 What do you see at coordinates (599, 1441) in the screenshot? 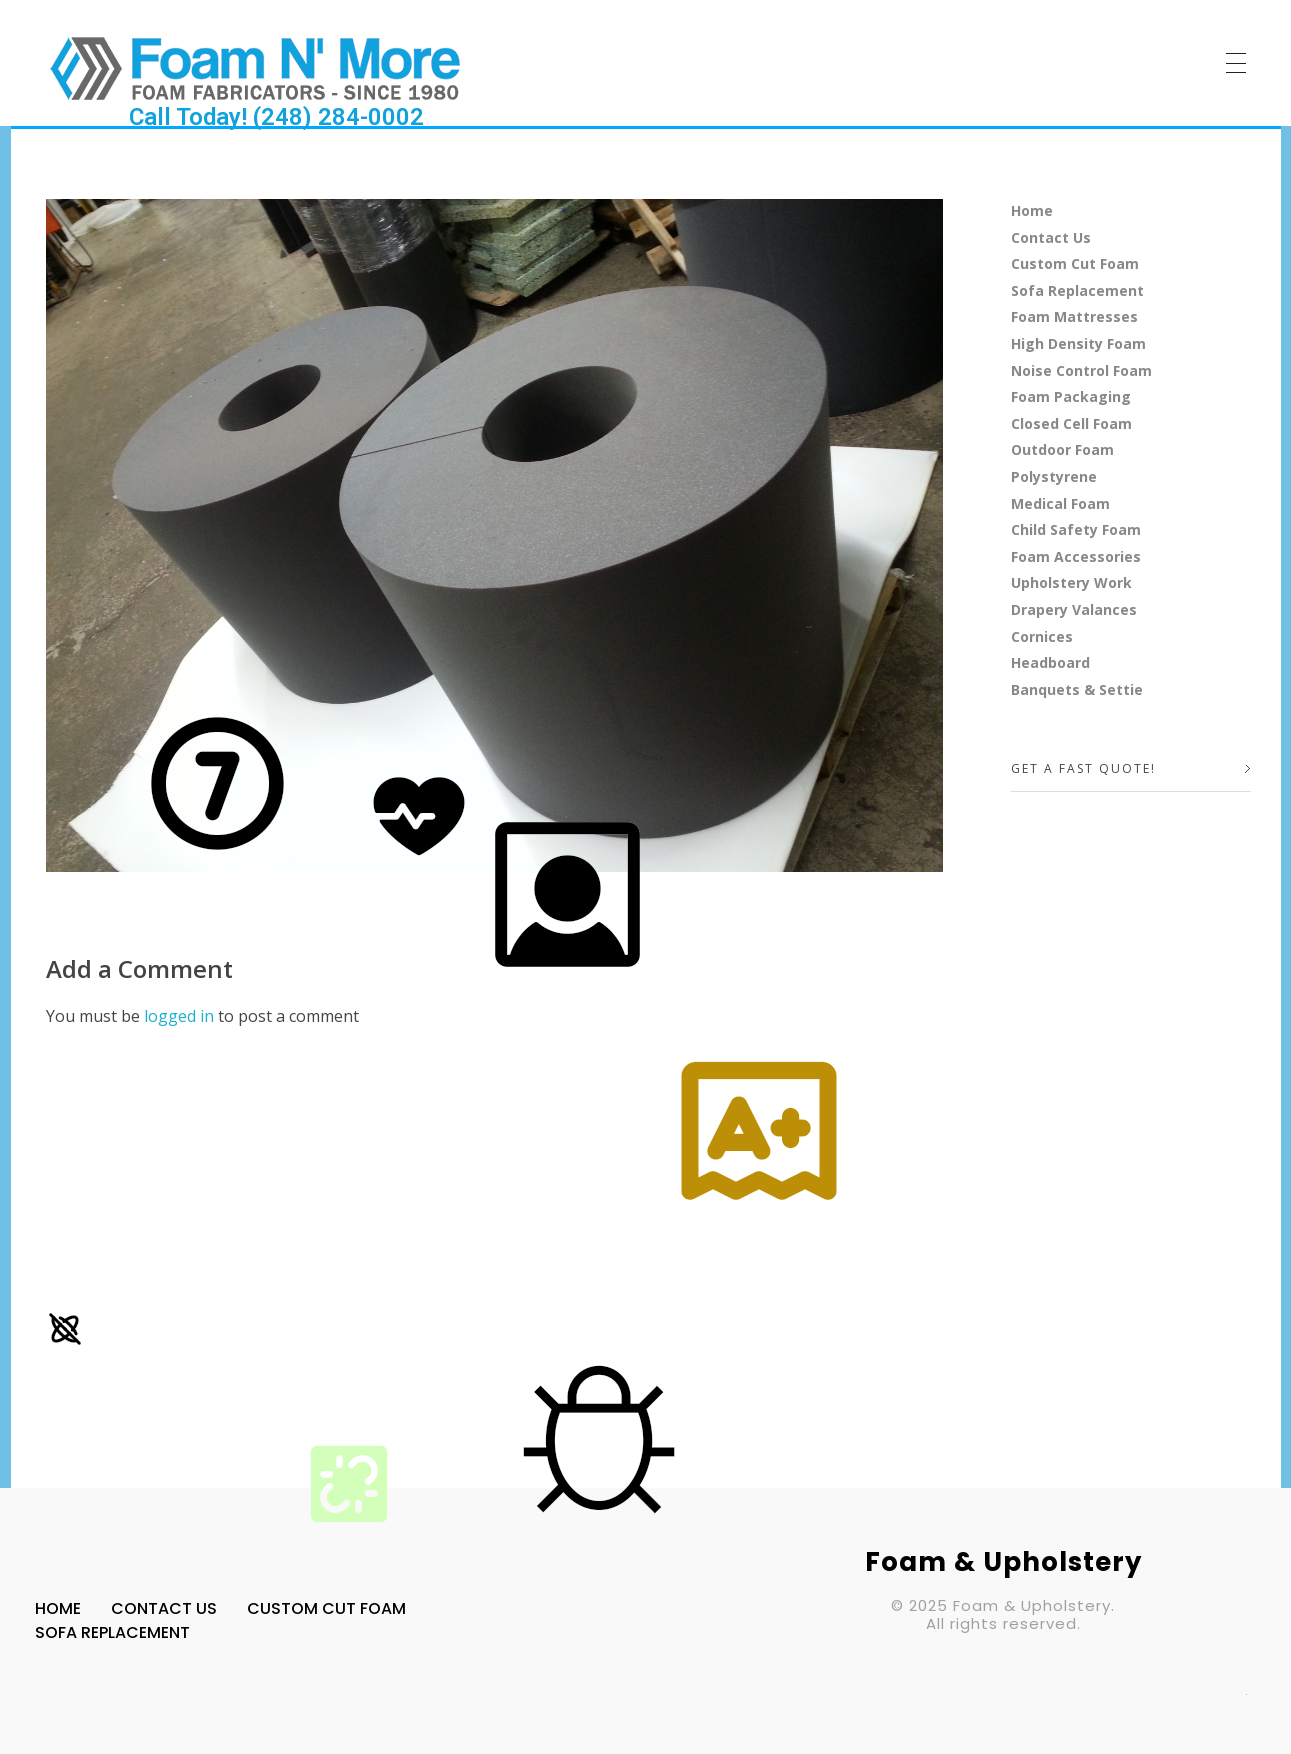
I see `report a bug or issue` at bounding box center [599, 1441].